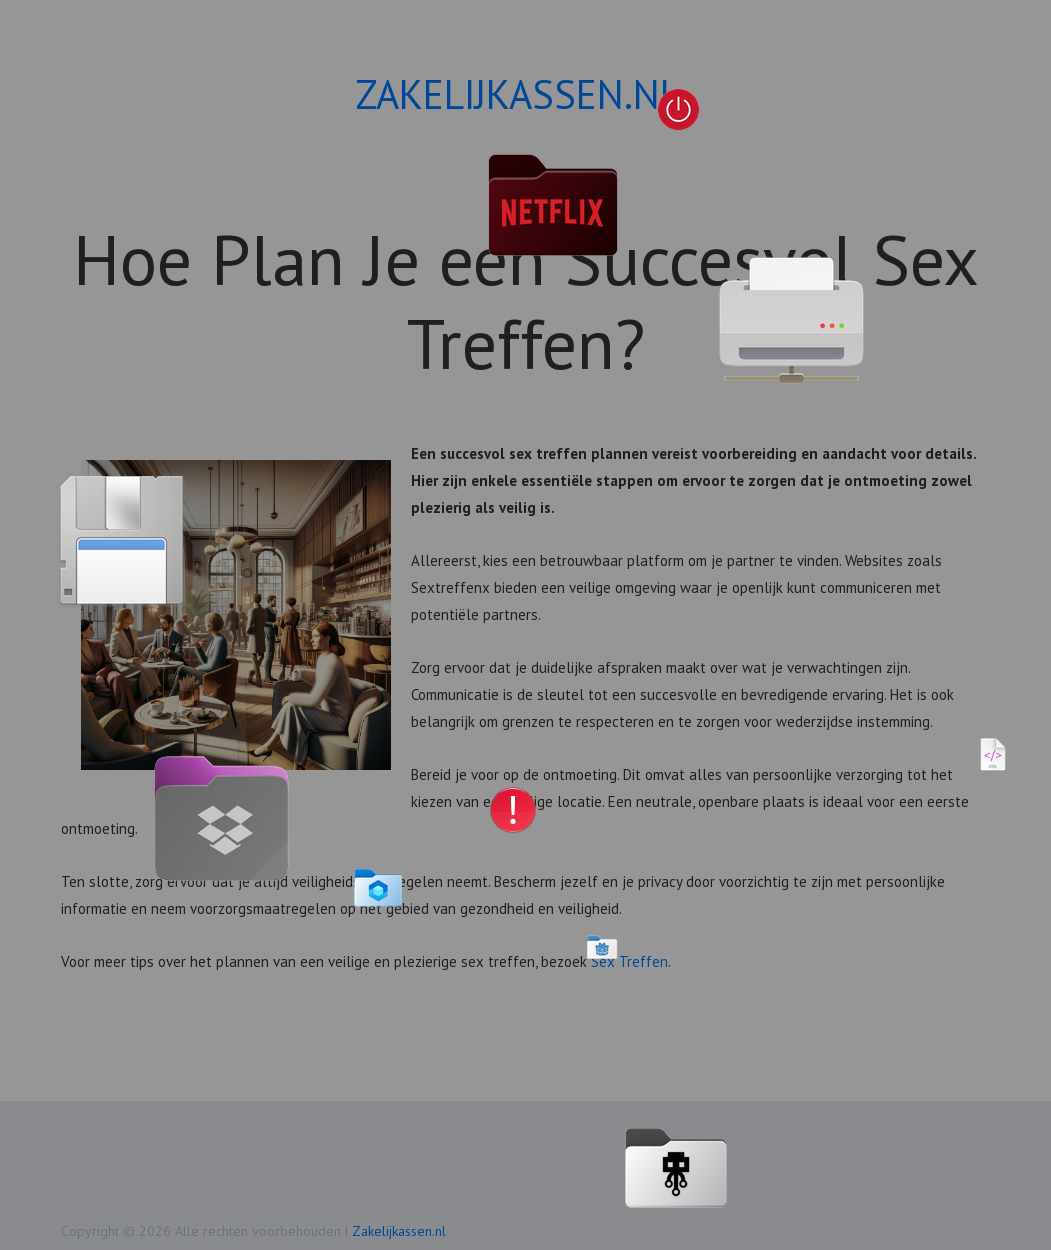 The image size is (1051, 1250). Describe the element at coordinates (221, 818) in the screenshot. I see `open your dropbox synced folder` at that location.